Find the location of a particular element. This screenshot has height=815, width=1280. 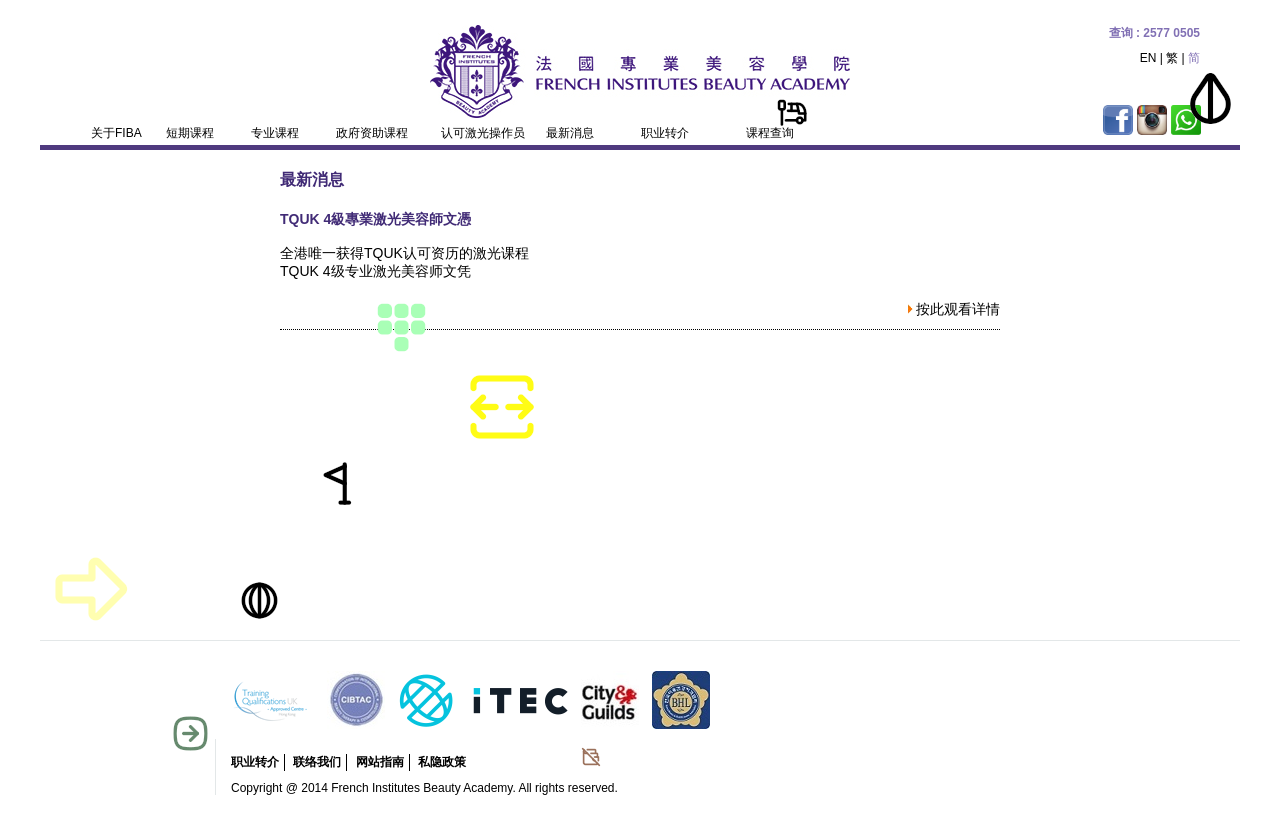

wallet feature unavailable or disabled is located at coordinates (591, 757).